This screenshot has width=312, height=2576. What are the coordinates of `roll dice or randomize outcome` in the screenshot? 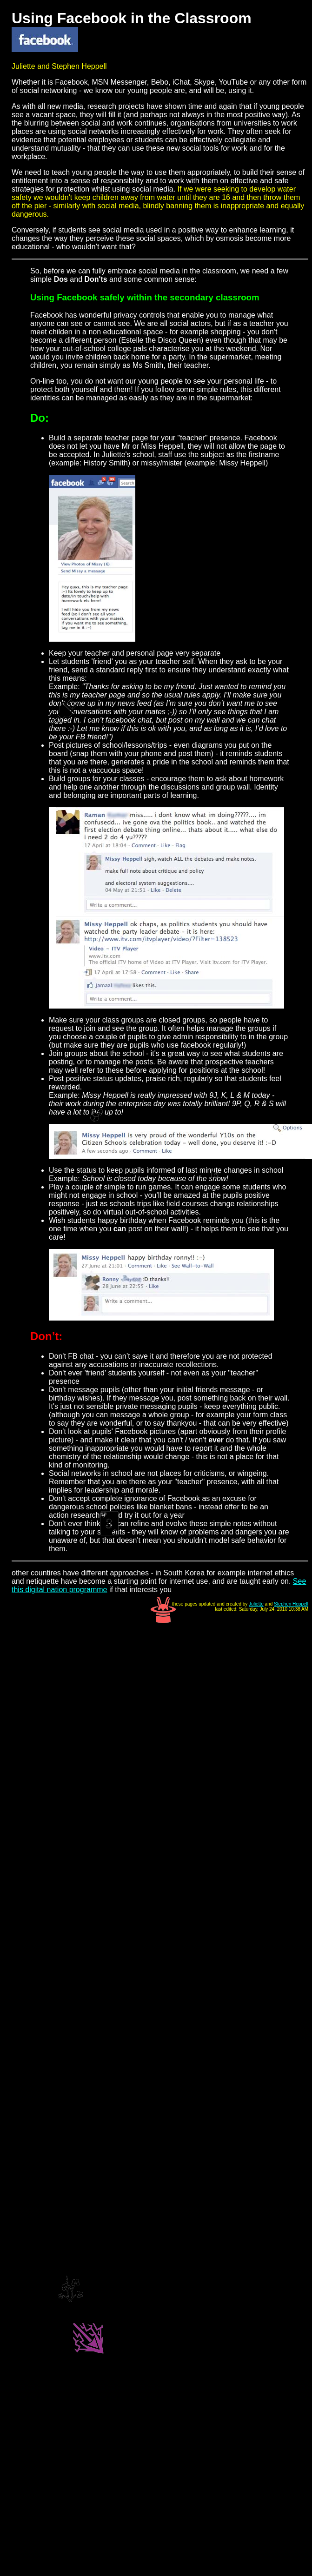 It's located at (96, 1115).